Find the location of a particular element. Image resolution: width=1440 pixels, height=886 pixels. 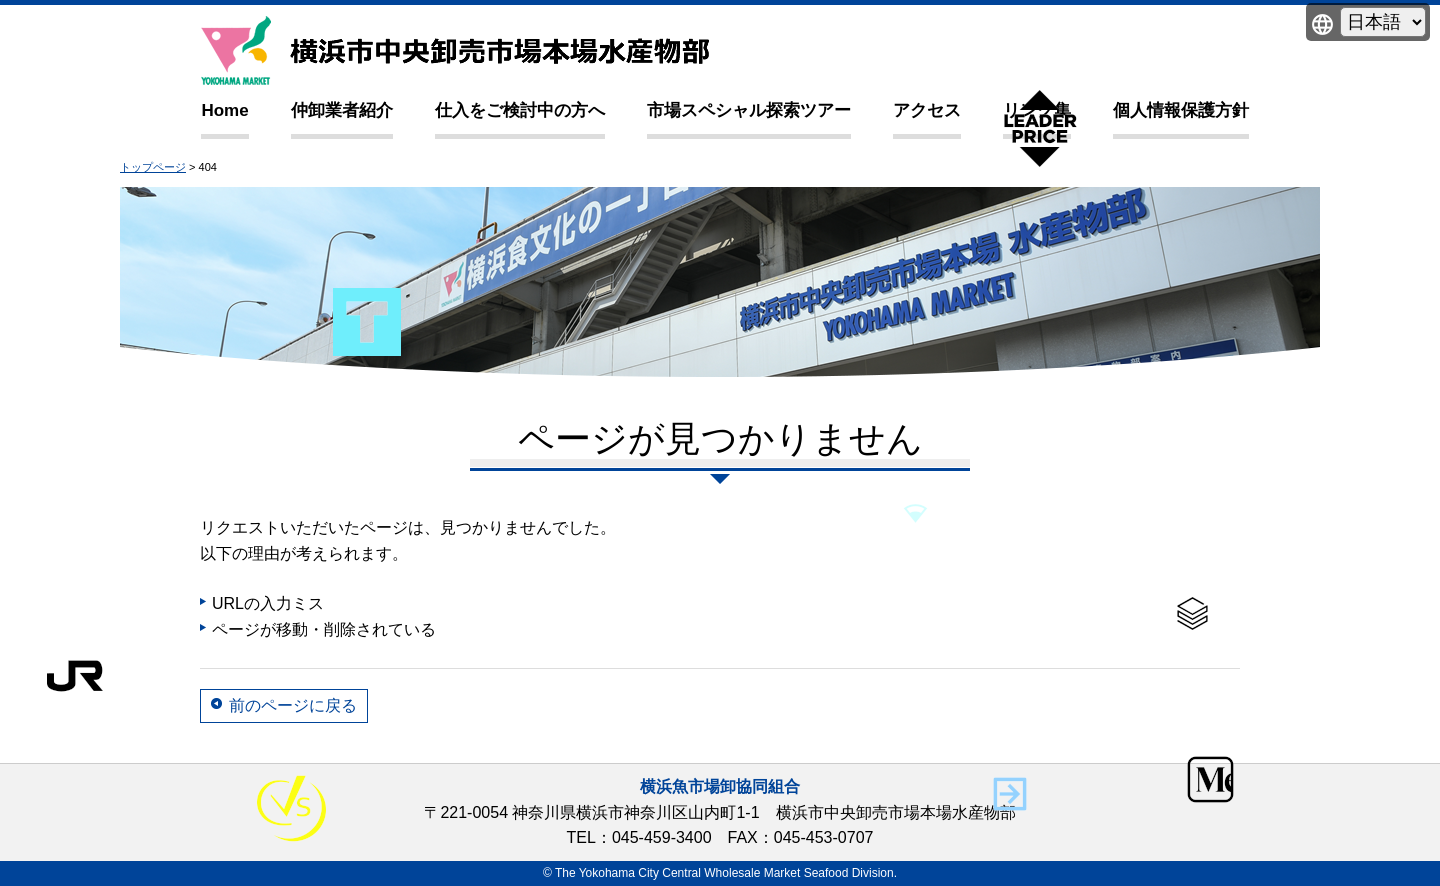

indicates weak wifi signal strength is located at coordinates (915, 513).